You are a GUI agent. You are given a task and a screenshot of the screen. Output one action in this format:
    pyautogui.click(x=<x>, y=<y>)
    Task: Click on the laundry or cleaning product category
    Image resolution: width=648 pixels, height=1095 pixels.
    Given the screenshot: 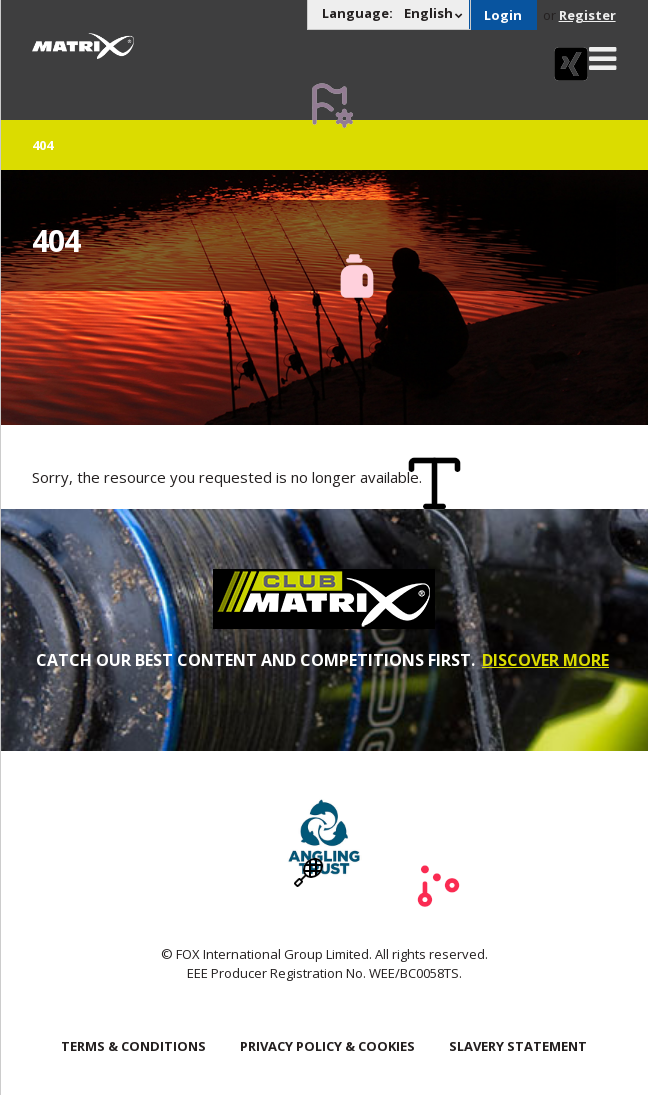 What is the action you would take?
    pyautogui.click(x=357, y=276)
    